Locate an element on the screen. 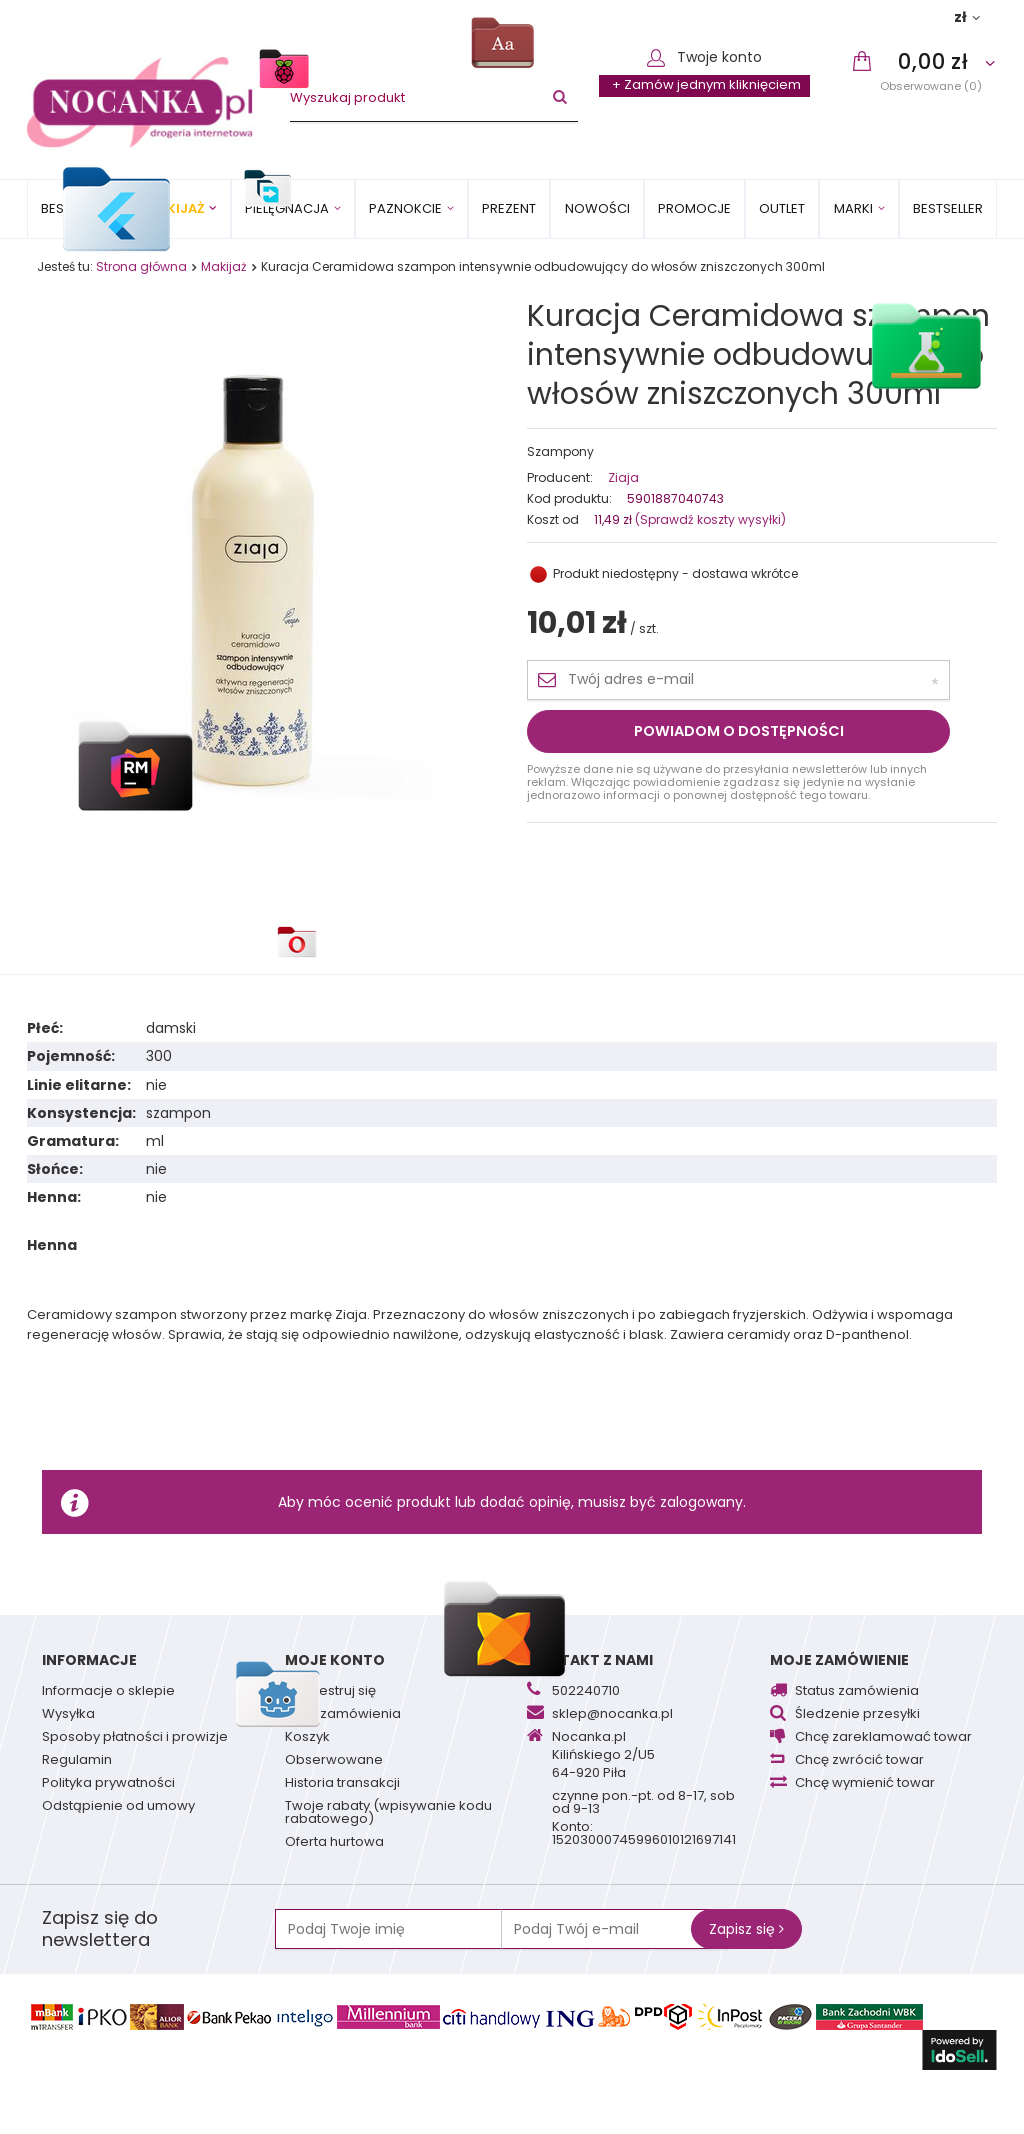  open dictionary or reference folder is located at coordinates (502, 43).